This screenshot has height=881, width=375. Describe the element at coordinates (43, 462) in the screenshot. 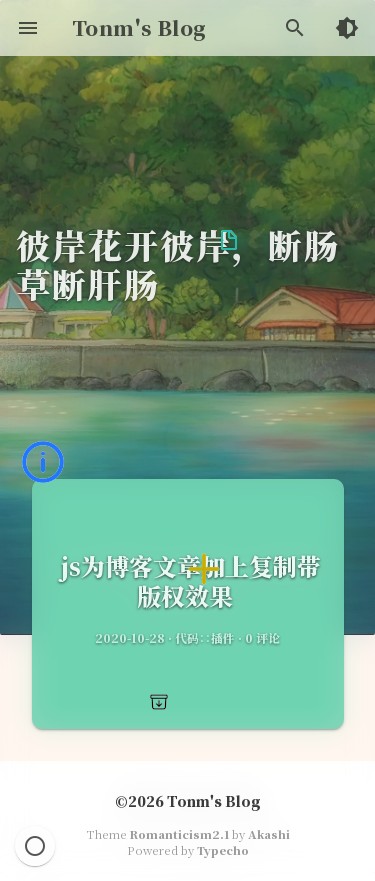

I see `view more information` at that location.